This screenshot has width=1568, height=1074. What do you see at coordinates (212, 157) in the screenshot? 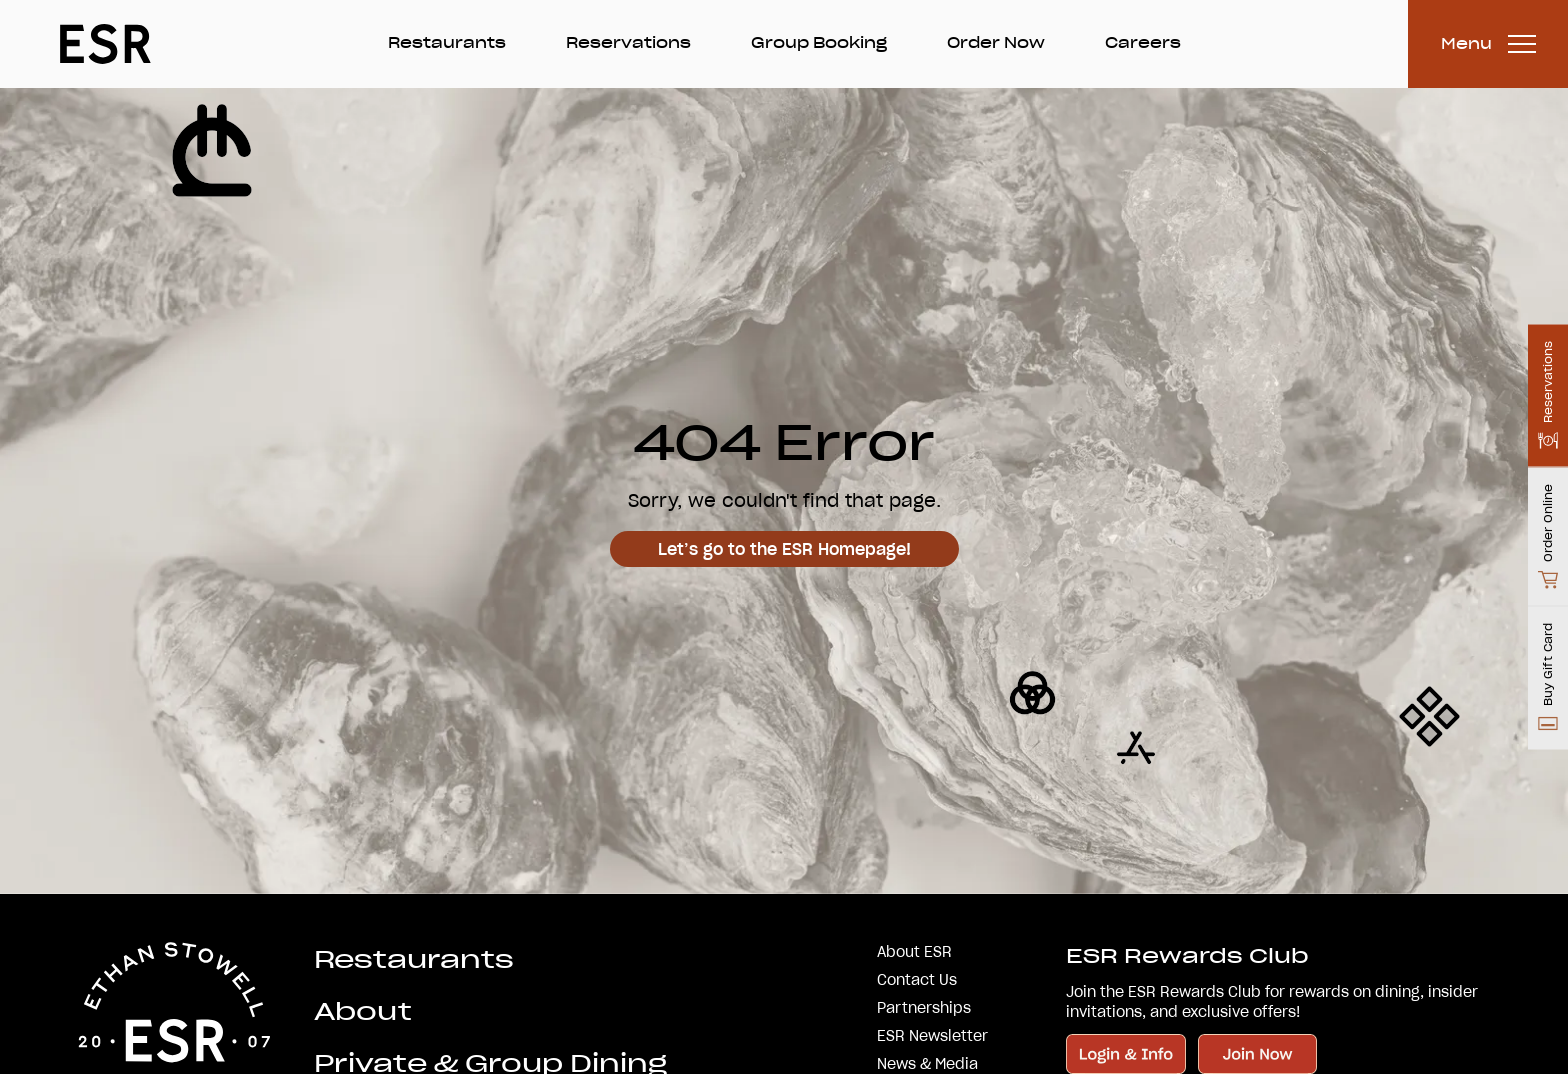
I see `indicates Georgian lari currency` at bounding box center [212, 157].